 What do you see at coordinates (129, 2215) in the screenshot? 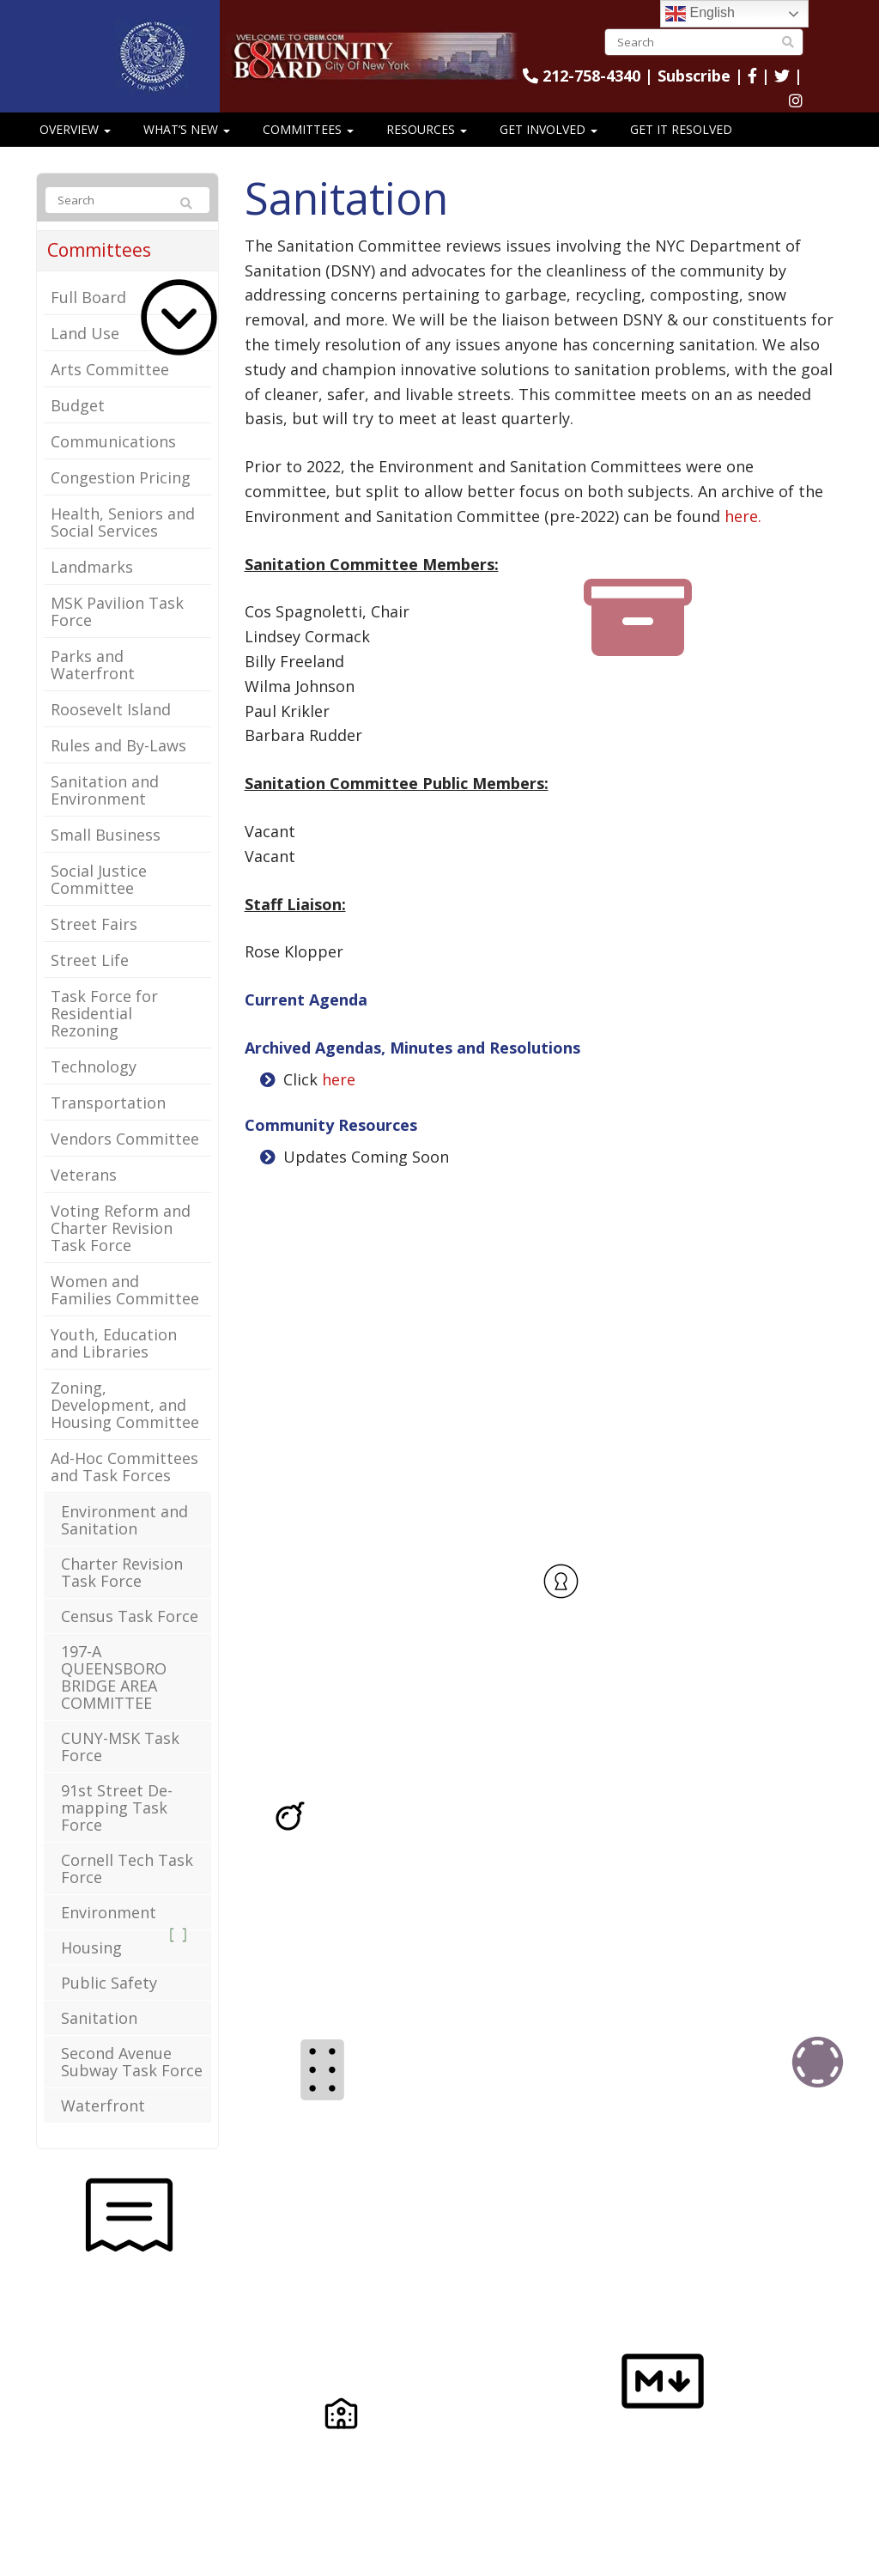
I see `view purchase receipt or transaction history` at bounding box center [129, 2215].